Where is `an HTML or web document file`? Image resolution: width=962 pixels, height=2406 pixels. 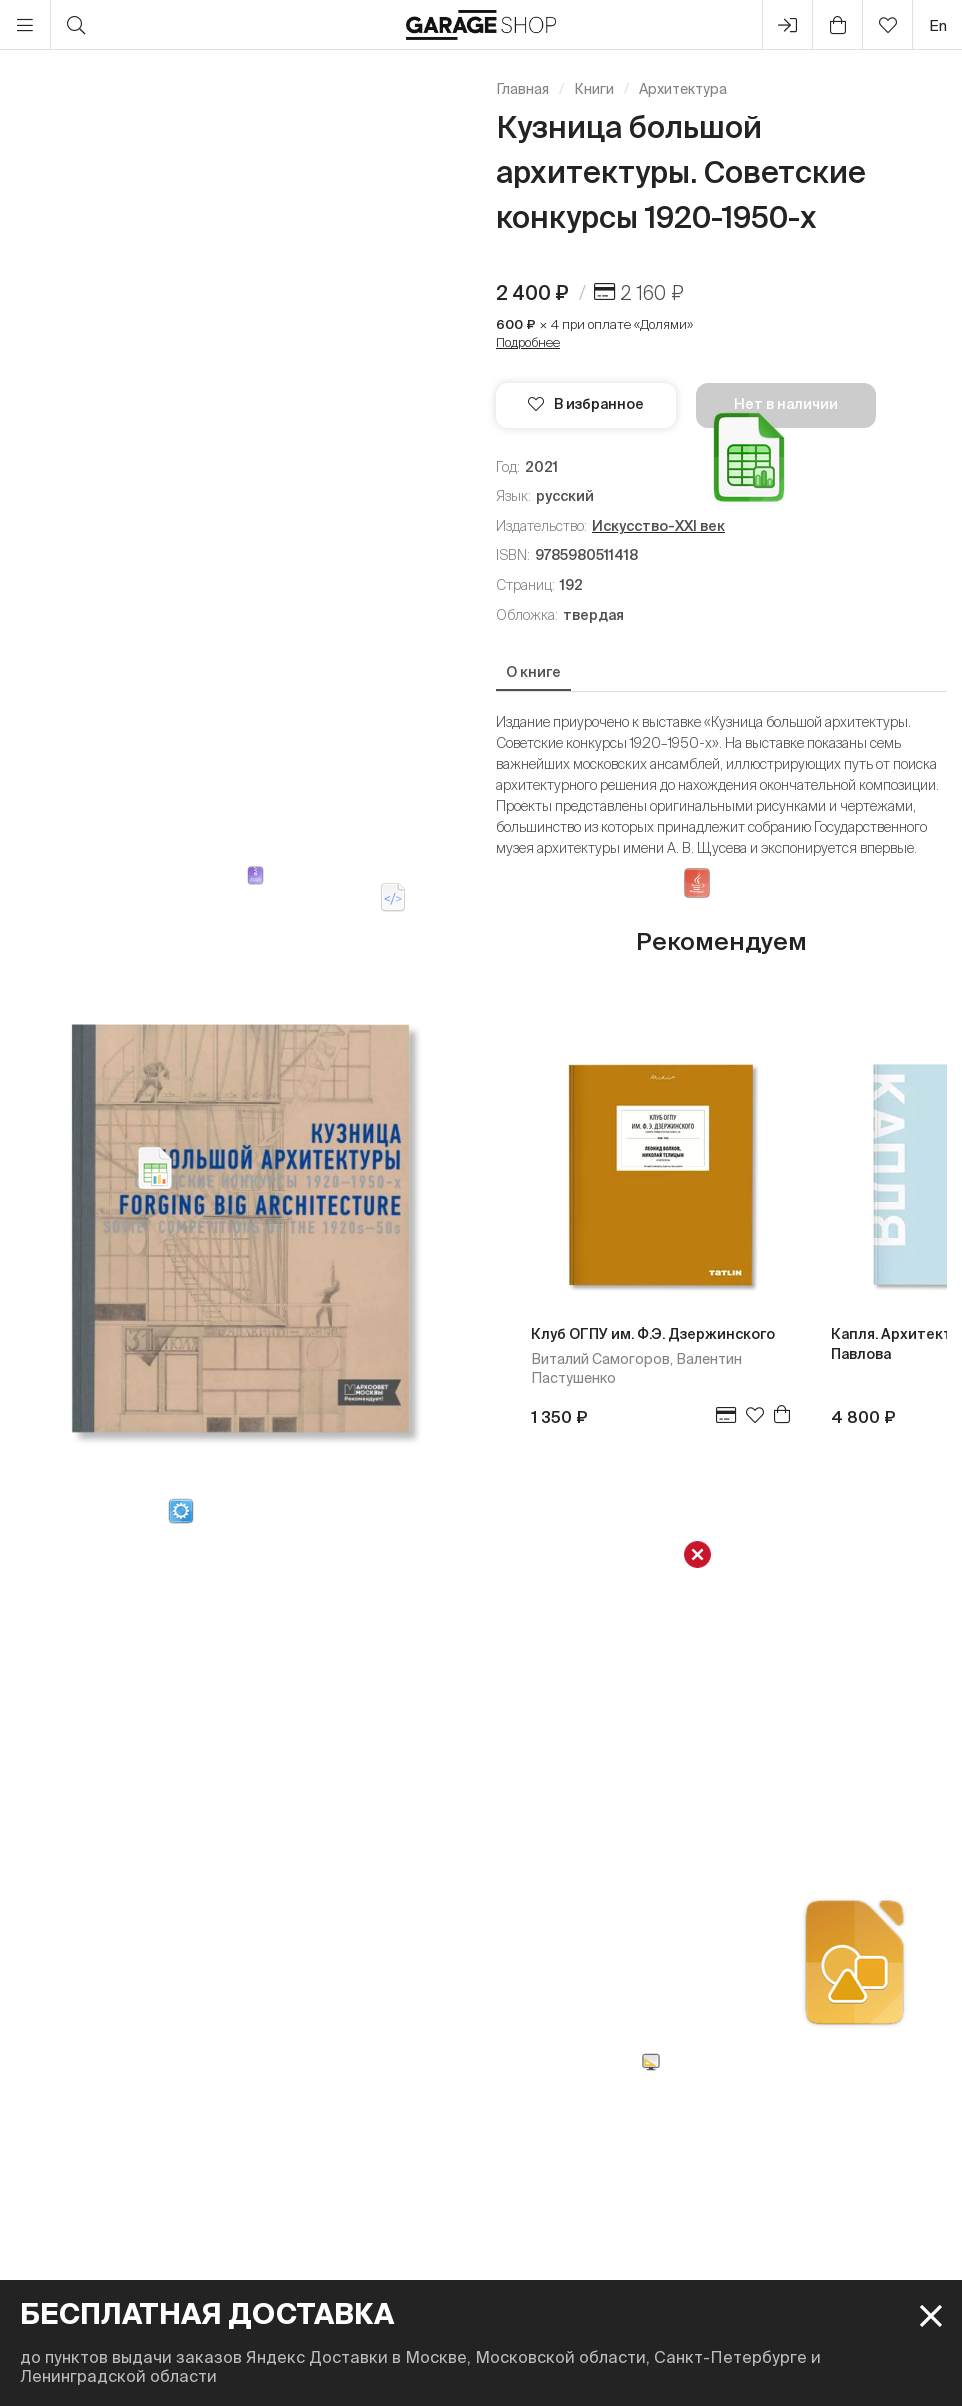 an HTML or web document file is located at coordinates (393, 897).